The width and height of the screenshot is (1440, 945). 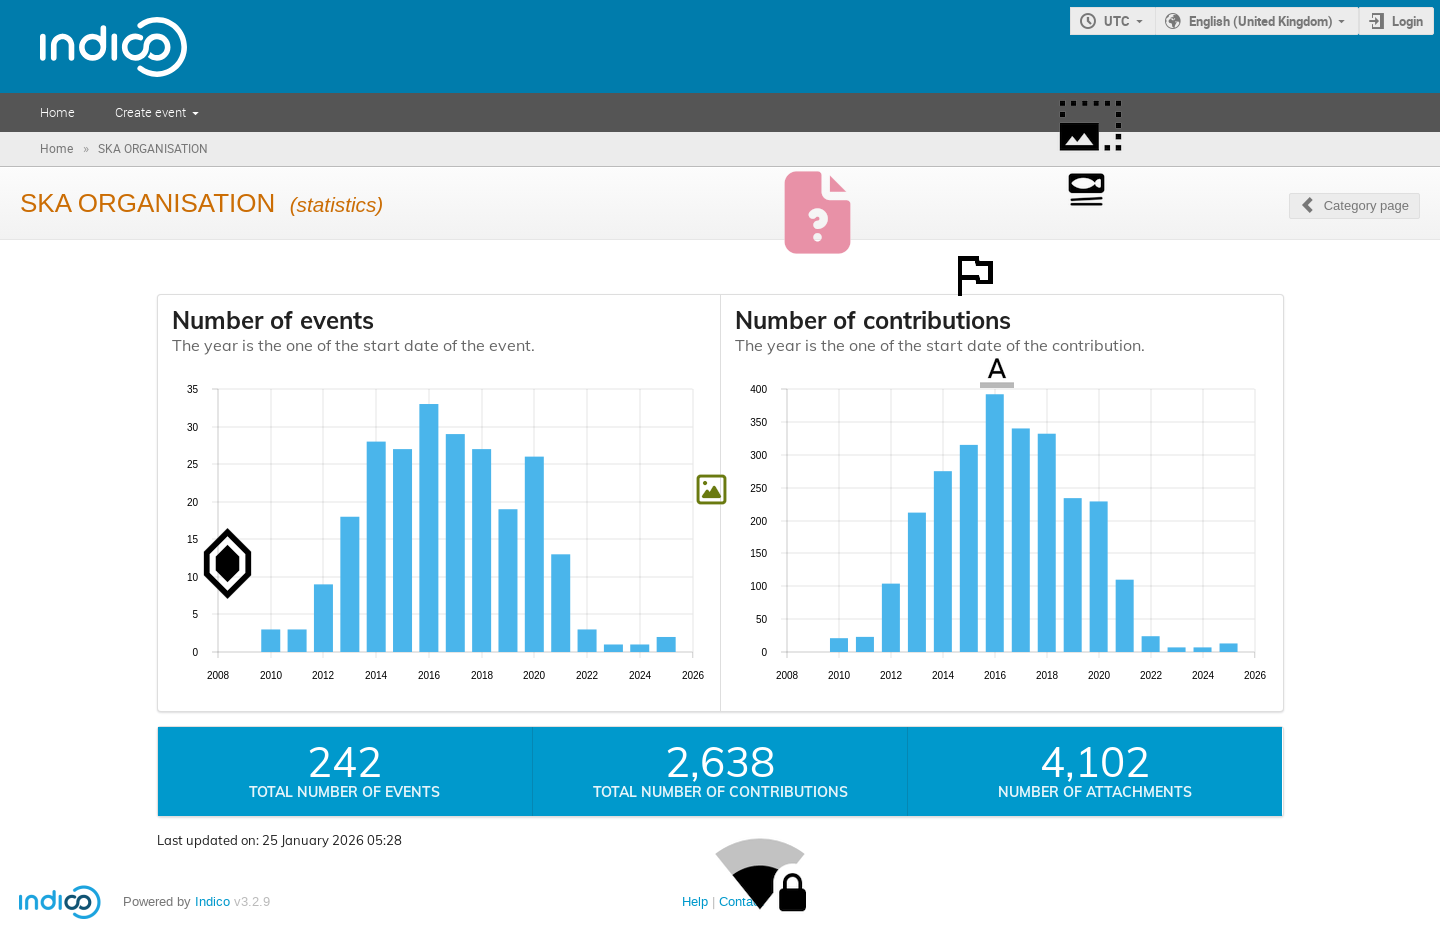 What do you see at coordinates (1086, 189) in the screenshot?
I see `browse restaurant meal options` at bounding box center [1086, 189].